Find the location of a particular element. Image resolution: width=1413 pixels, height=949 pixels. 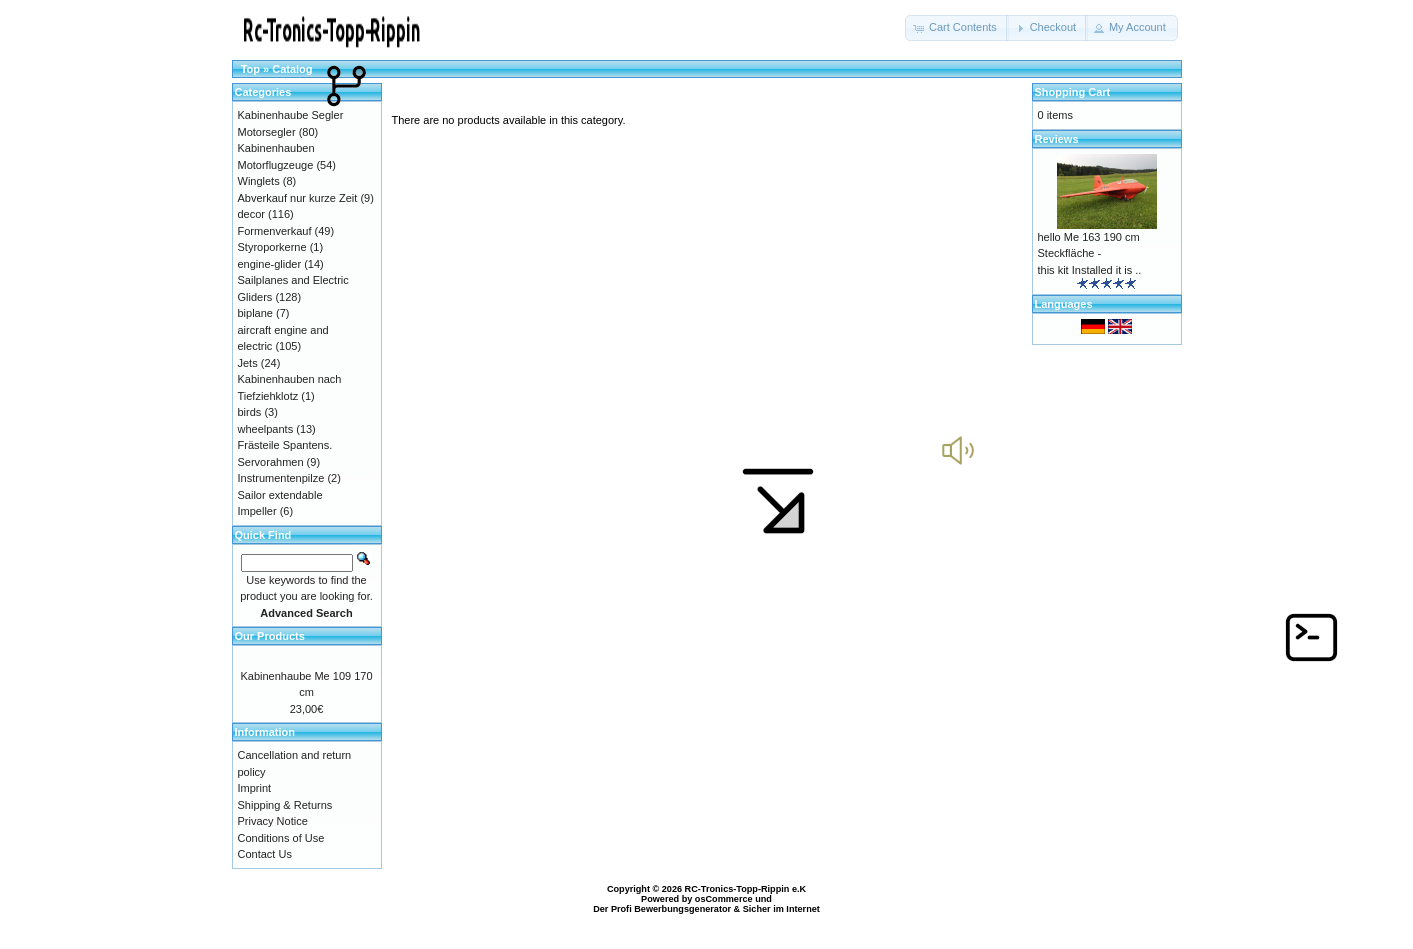

open command line or terminal is located at coordinates (1311, 637).